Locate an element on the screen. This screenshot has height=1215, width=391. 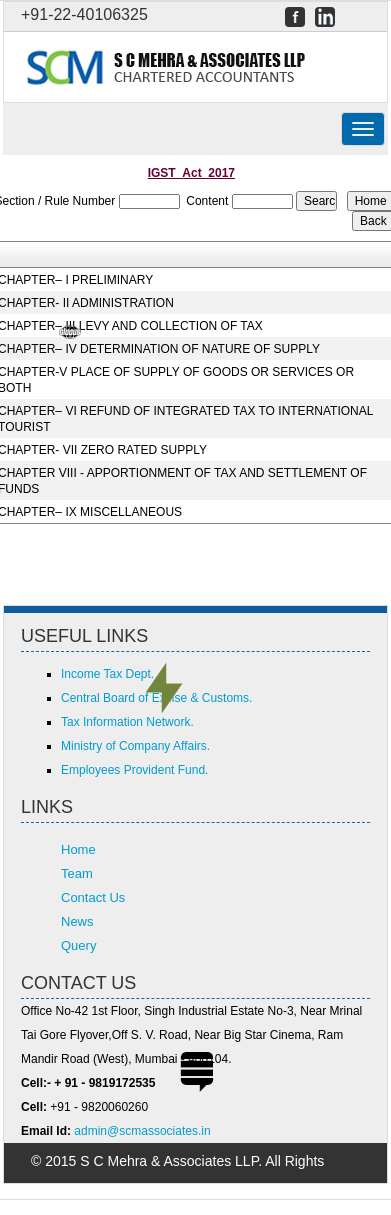
globus brand logo is located at coordinates (70, 332).